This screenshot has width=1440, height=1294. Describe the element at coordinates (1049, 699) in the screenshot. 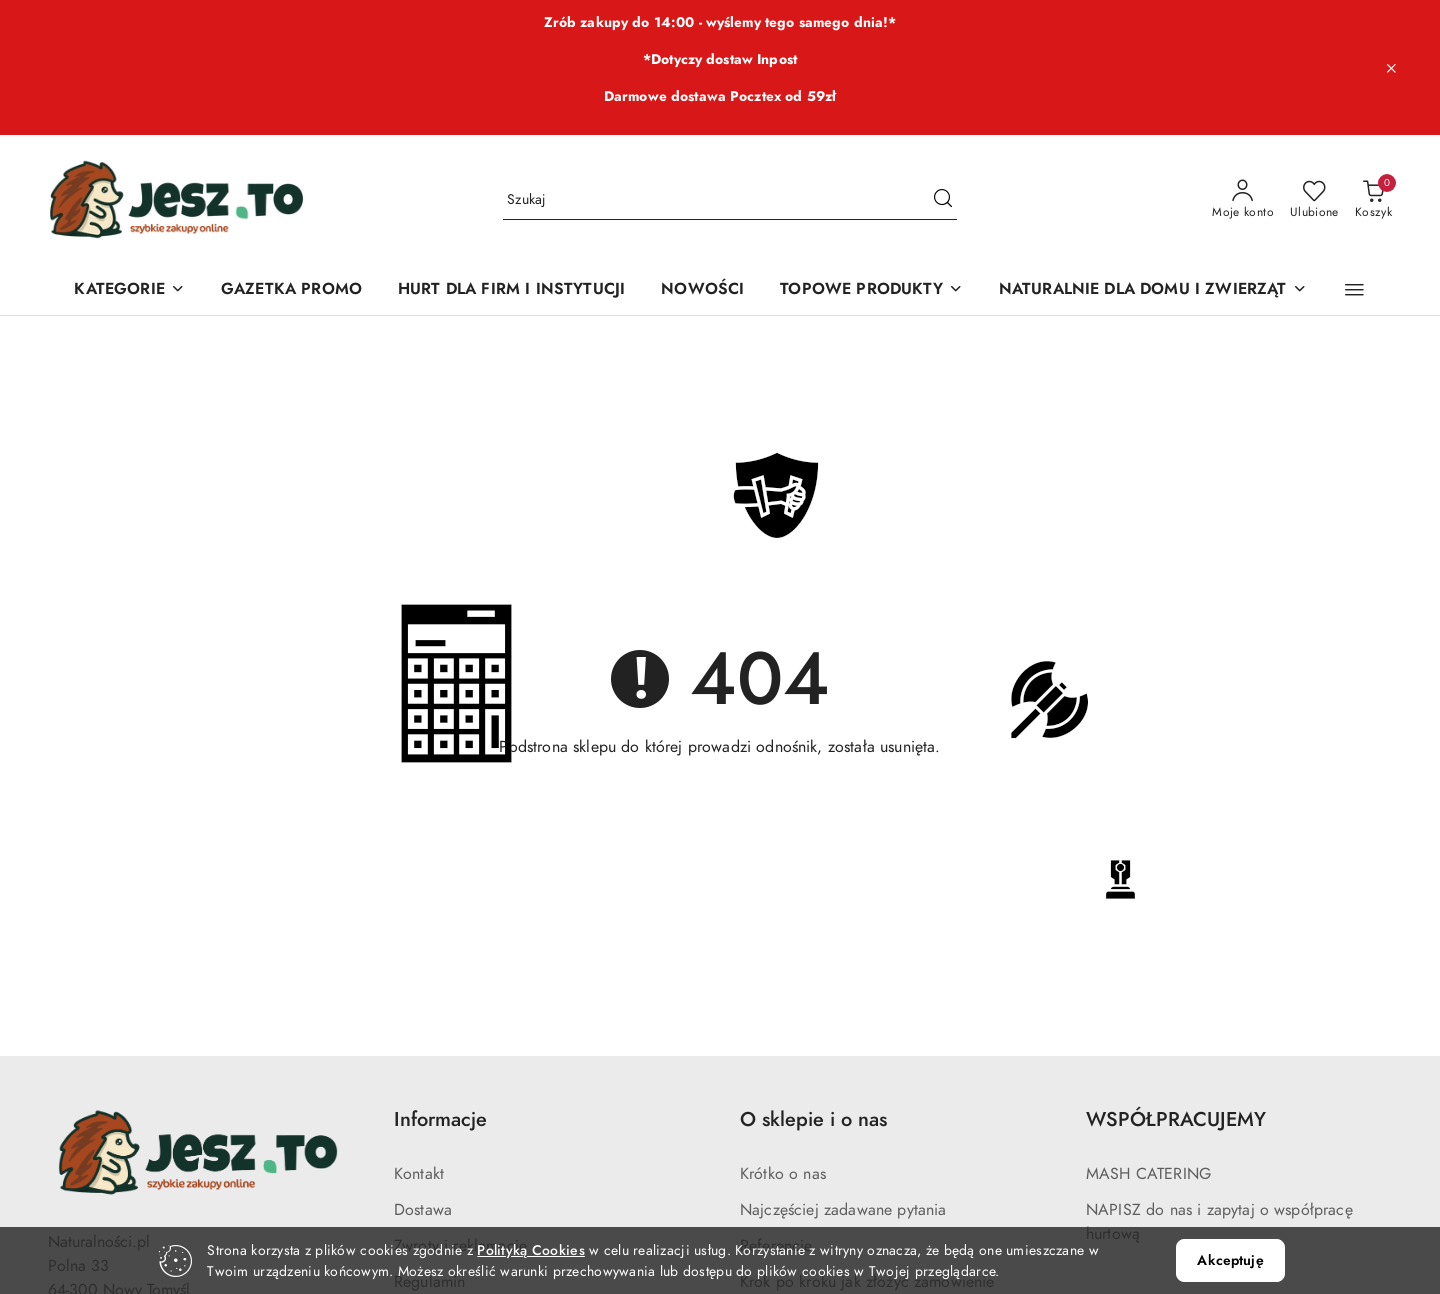

I see `equip or select a battle axe weapon` at that location.